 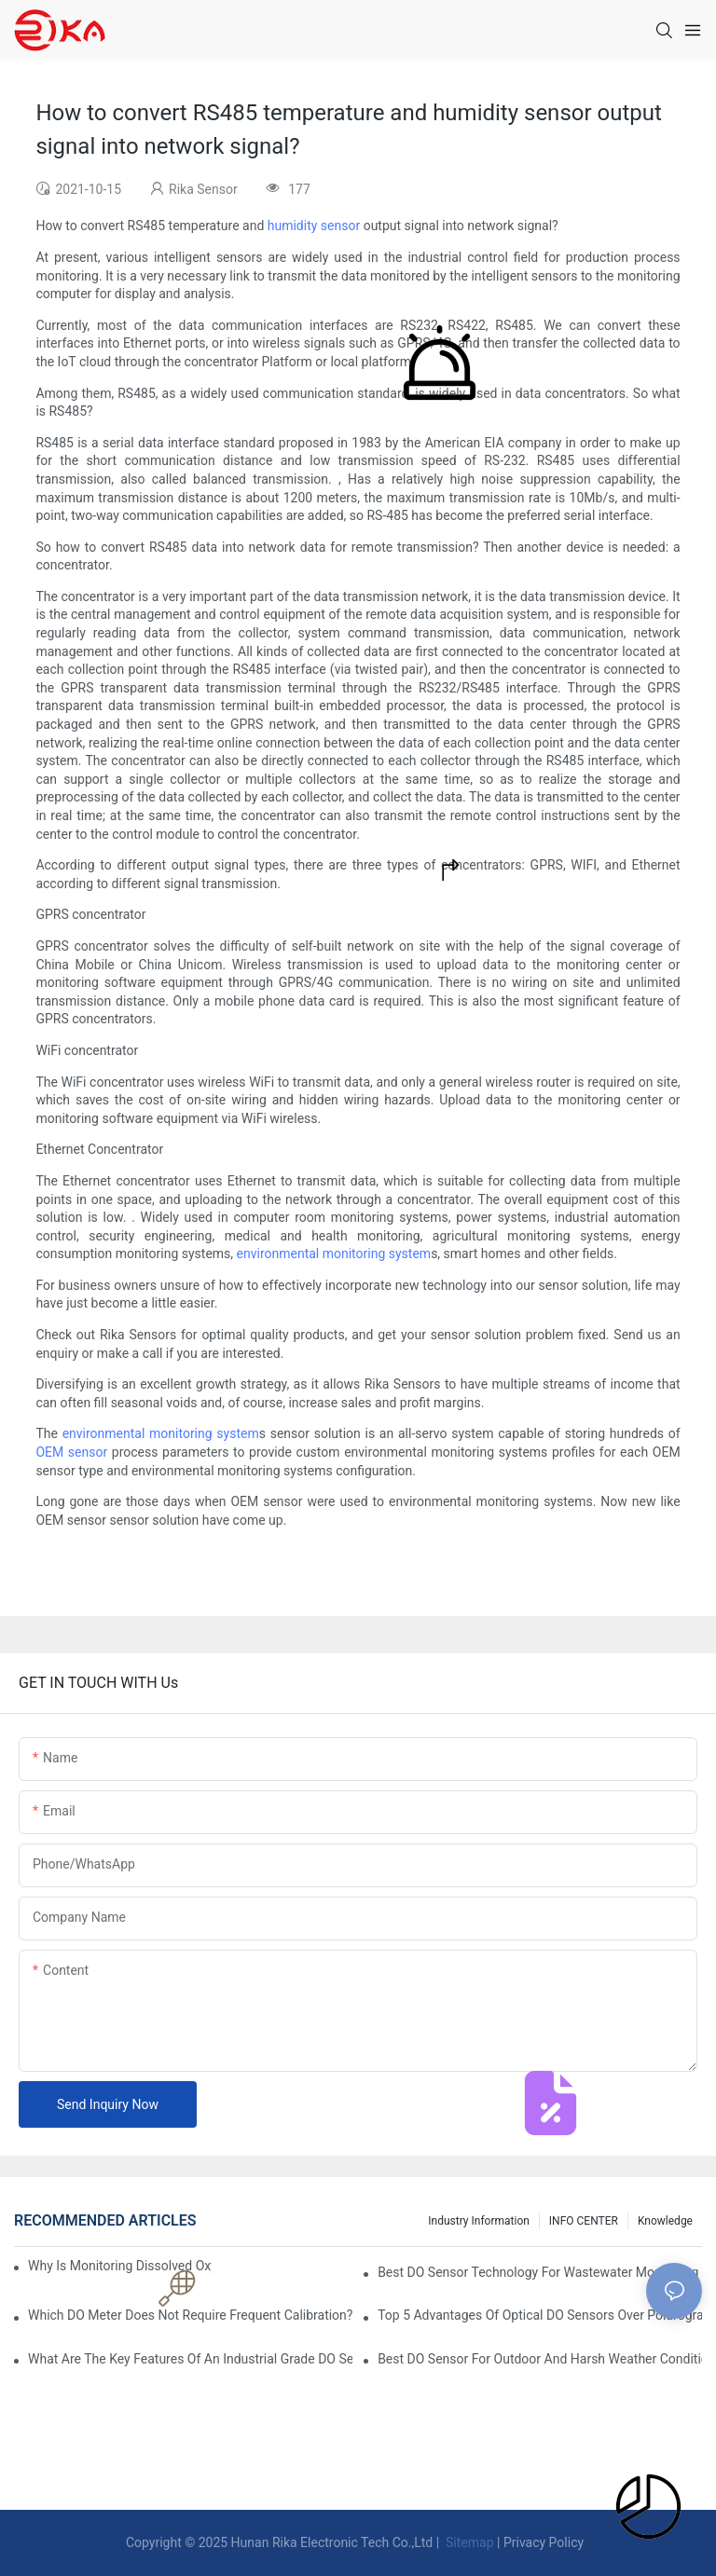 I want to click on view analytics or statistics breakdown, so click(x=648, y=2506).